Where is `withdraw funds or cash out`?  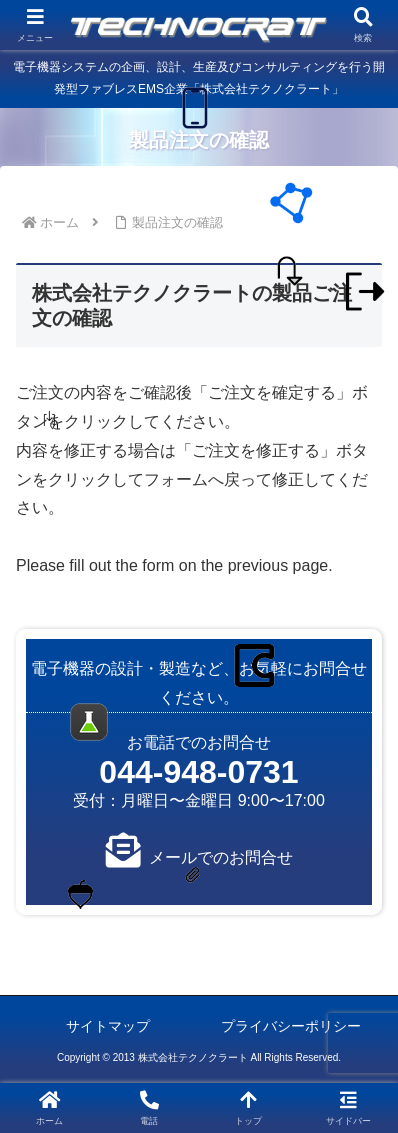 withdraw funds or cash out is located at coordinates (50, 420).